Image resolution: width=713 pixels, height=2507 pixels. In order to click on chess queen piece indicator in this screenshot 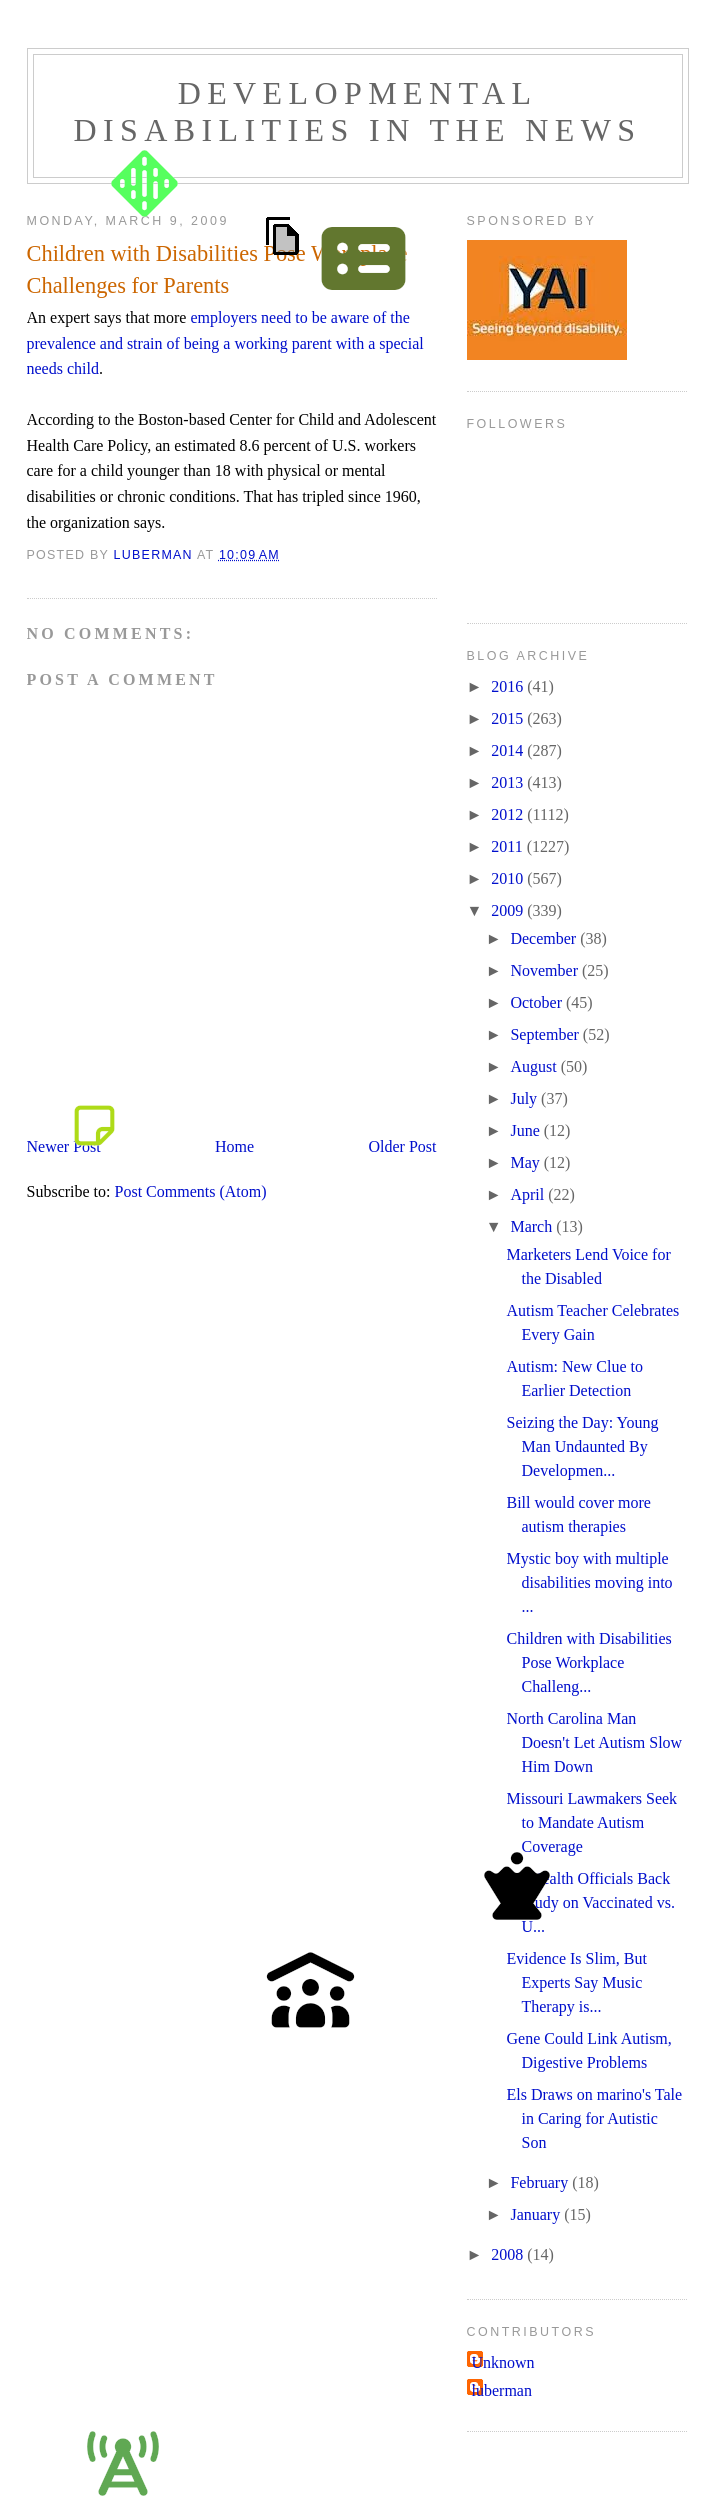, I will do `click(517, 1887)`.